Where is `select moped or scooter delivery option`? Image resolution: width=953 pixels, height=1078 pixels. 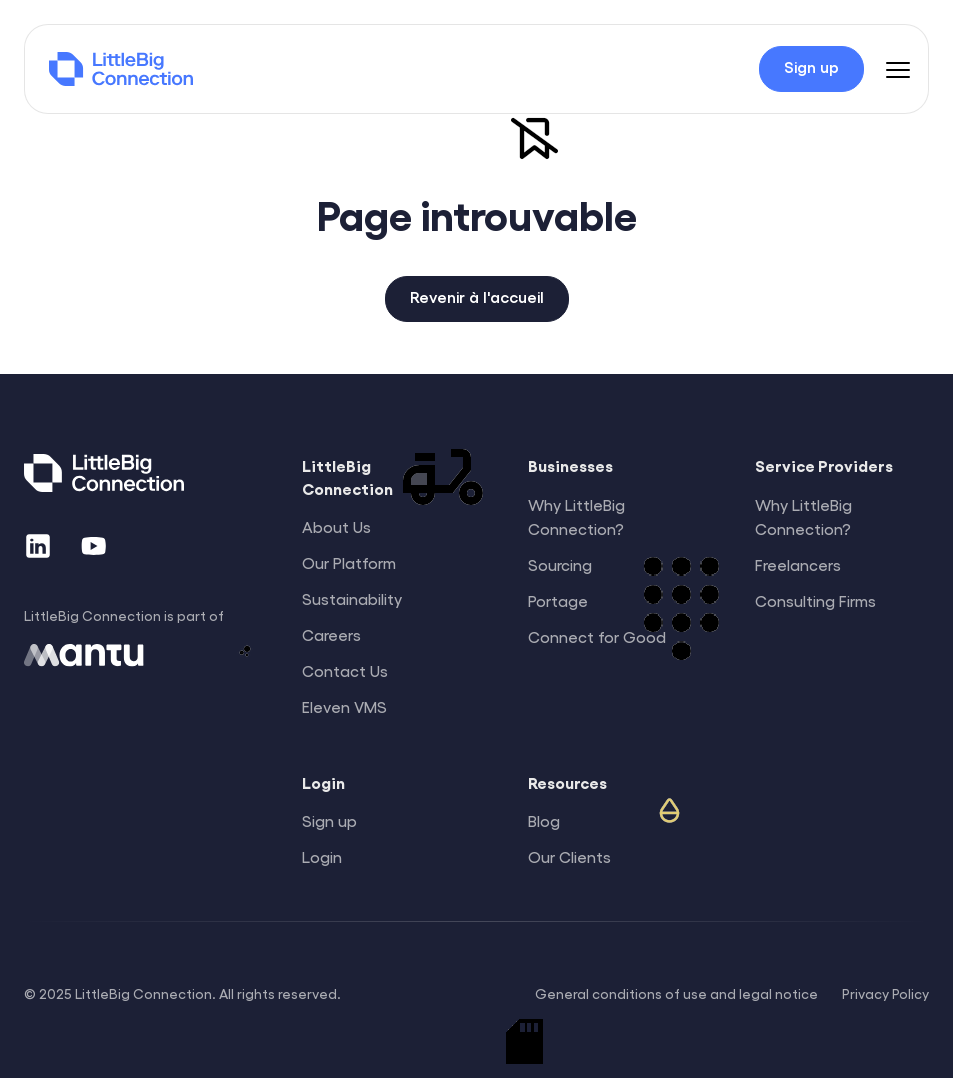 select moped or scooter delivery option is located at coordinates (443, 477).